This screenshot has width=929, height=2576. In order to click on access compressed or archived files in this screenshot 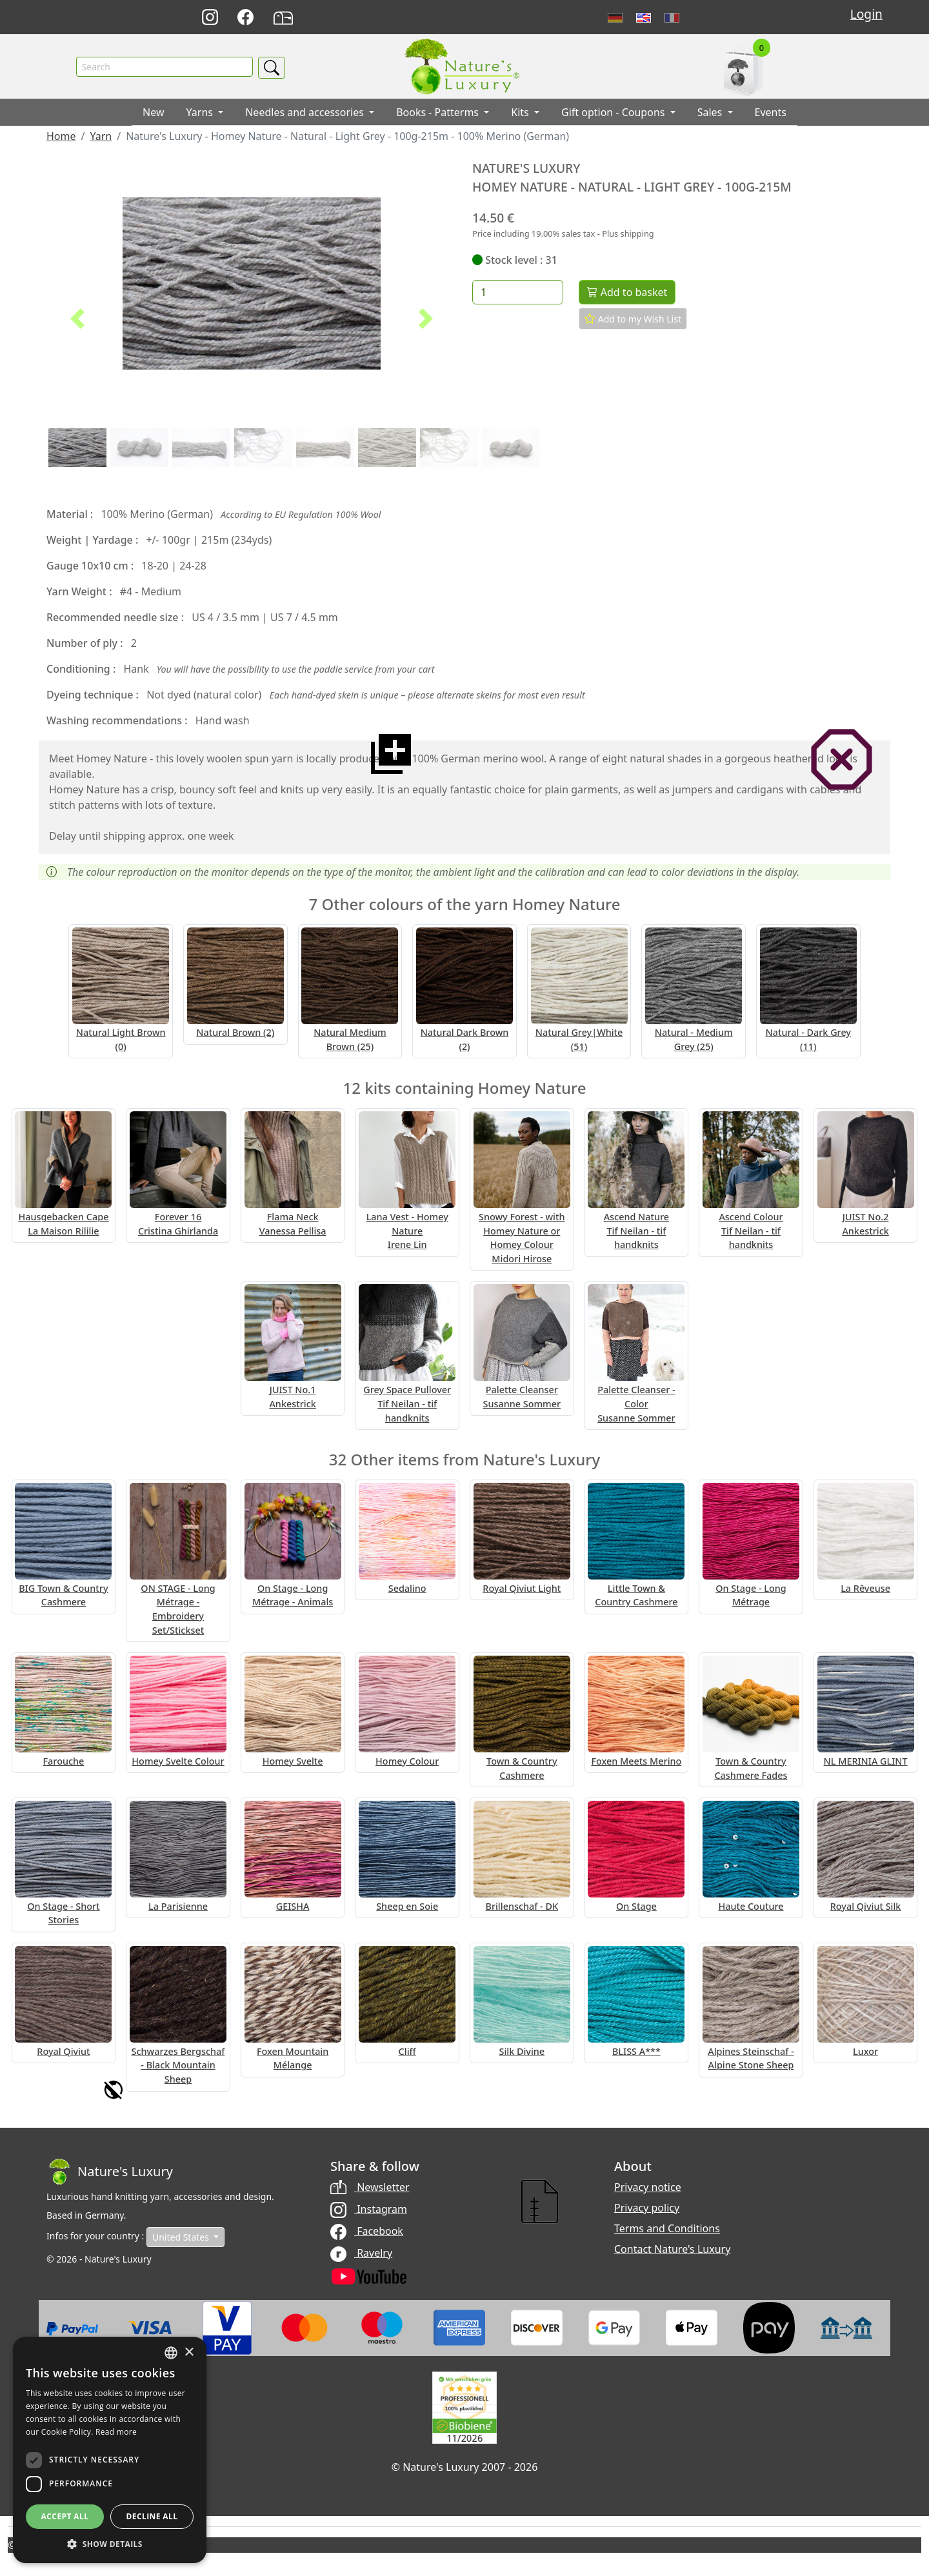, I will do `click(539, 2201)`.